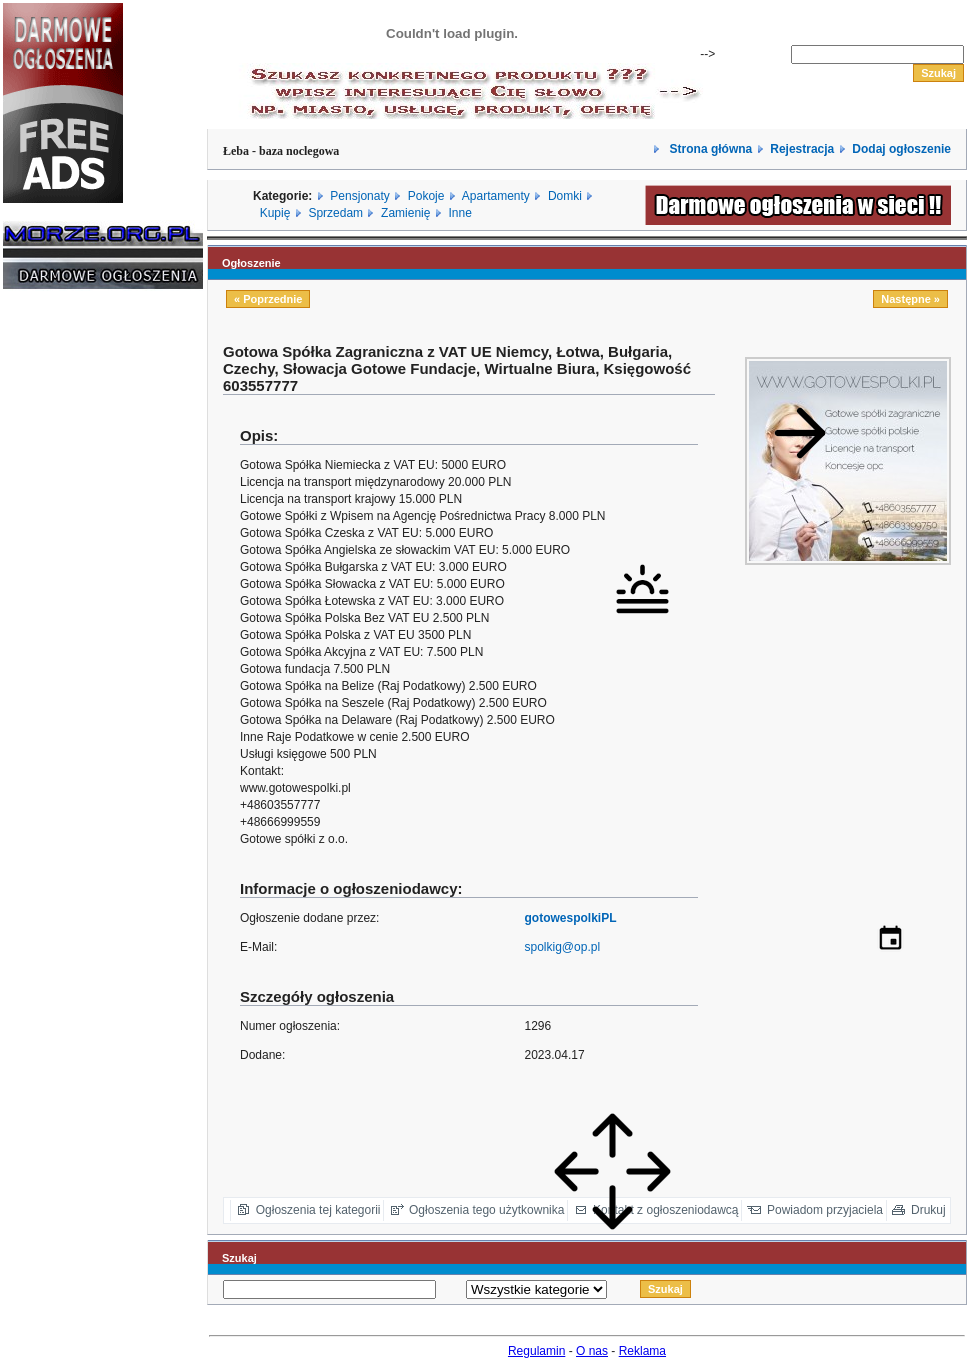  I want to click on expand content in all directions, so click(612, 1171).